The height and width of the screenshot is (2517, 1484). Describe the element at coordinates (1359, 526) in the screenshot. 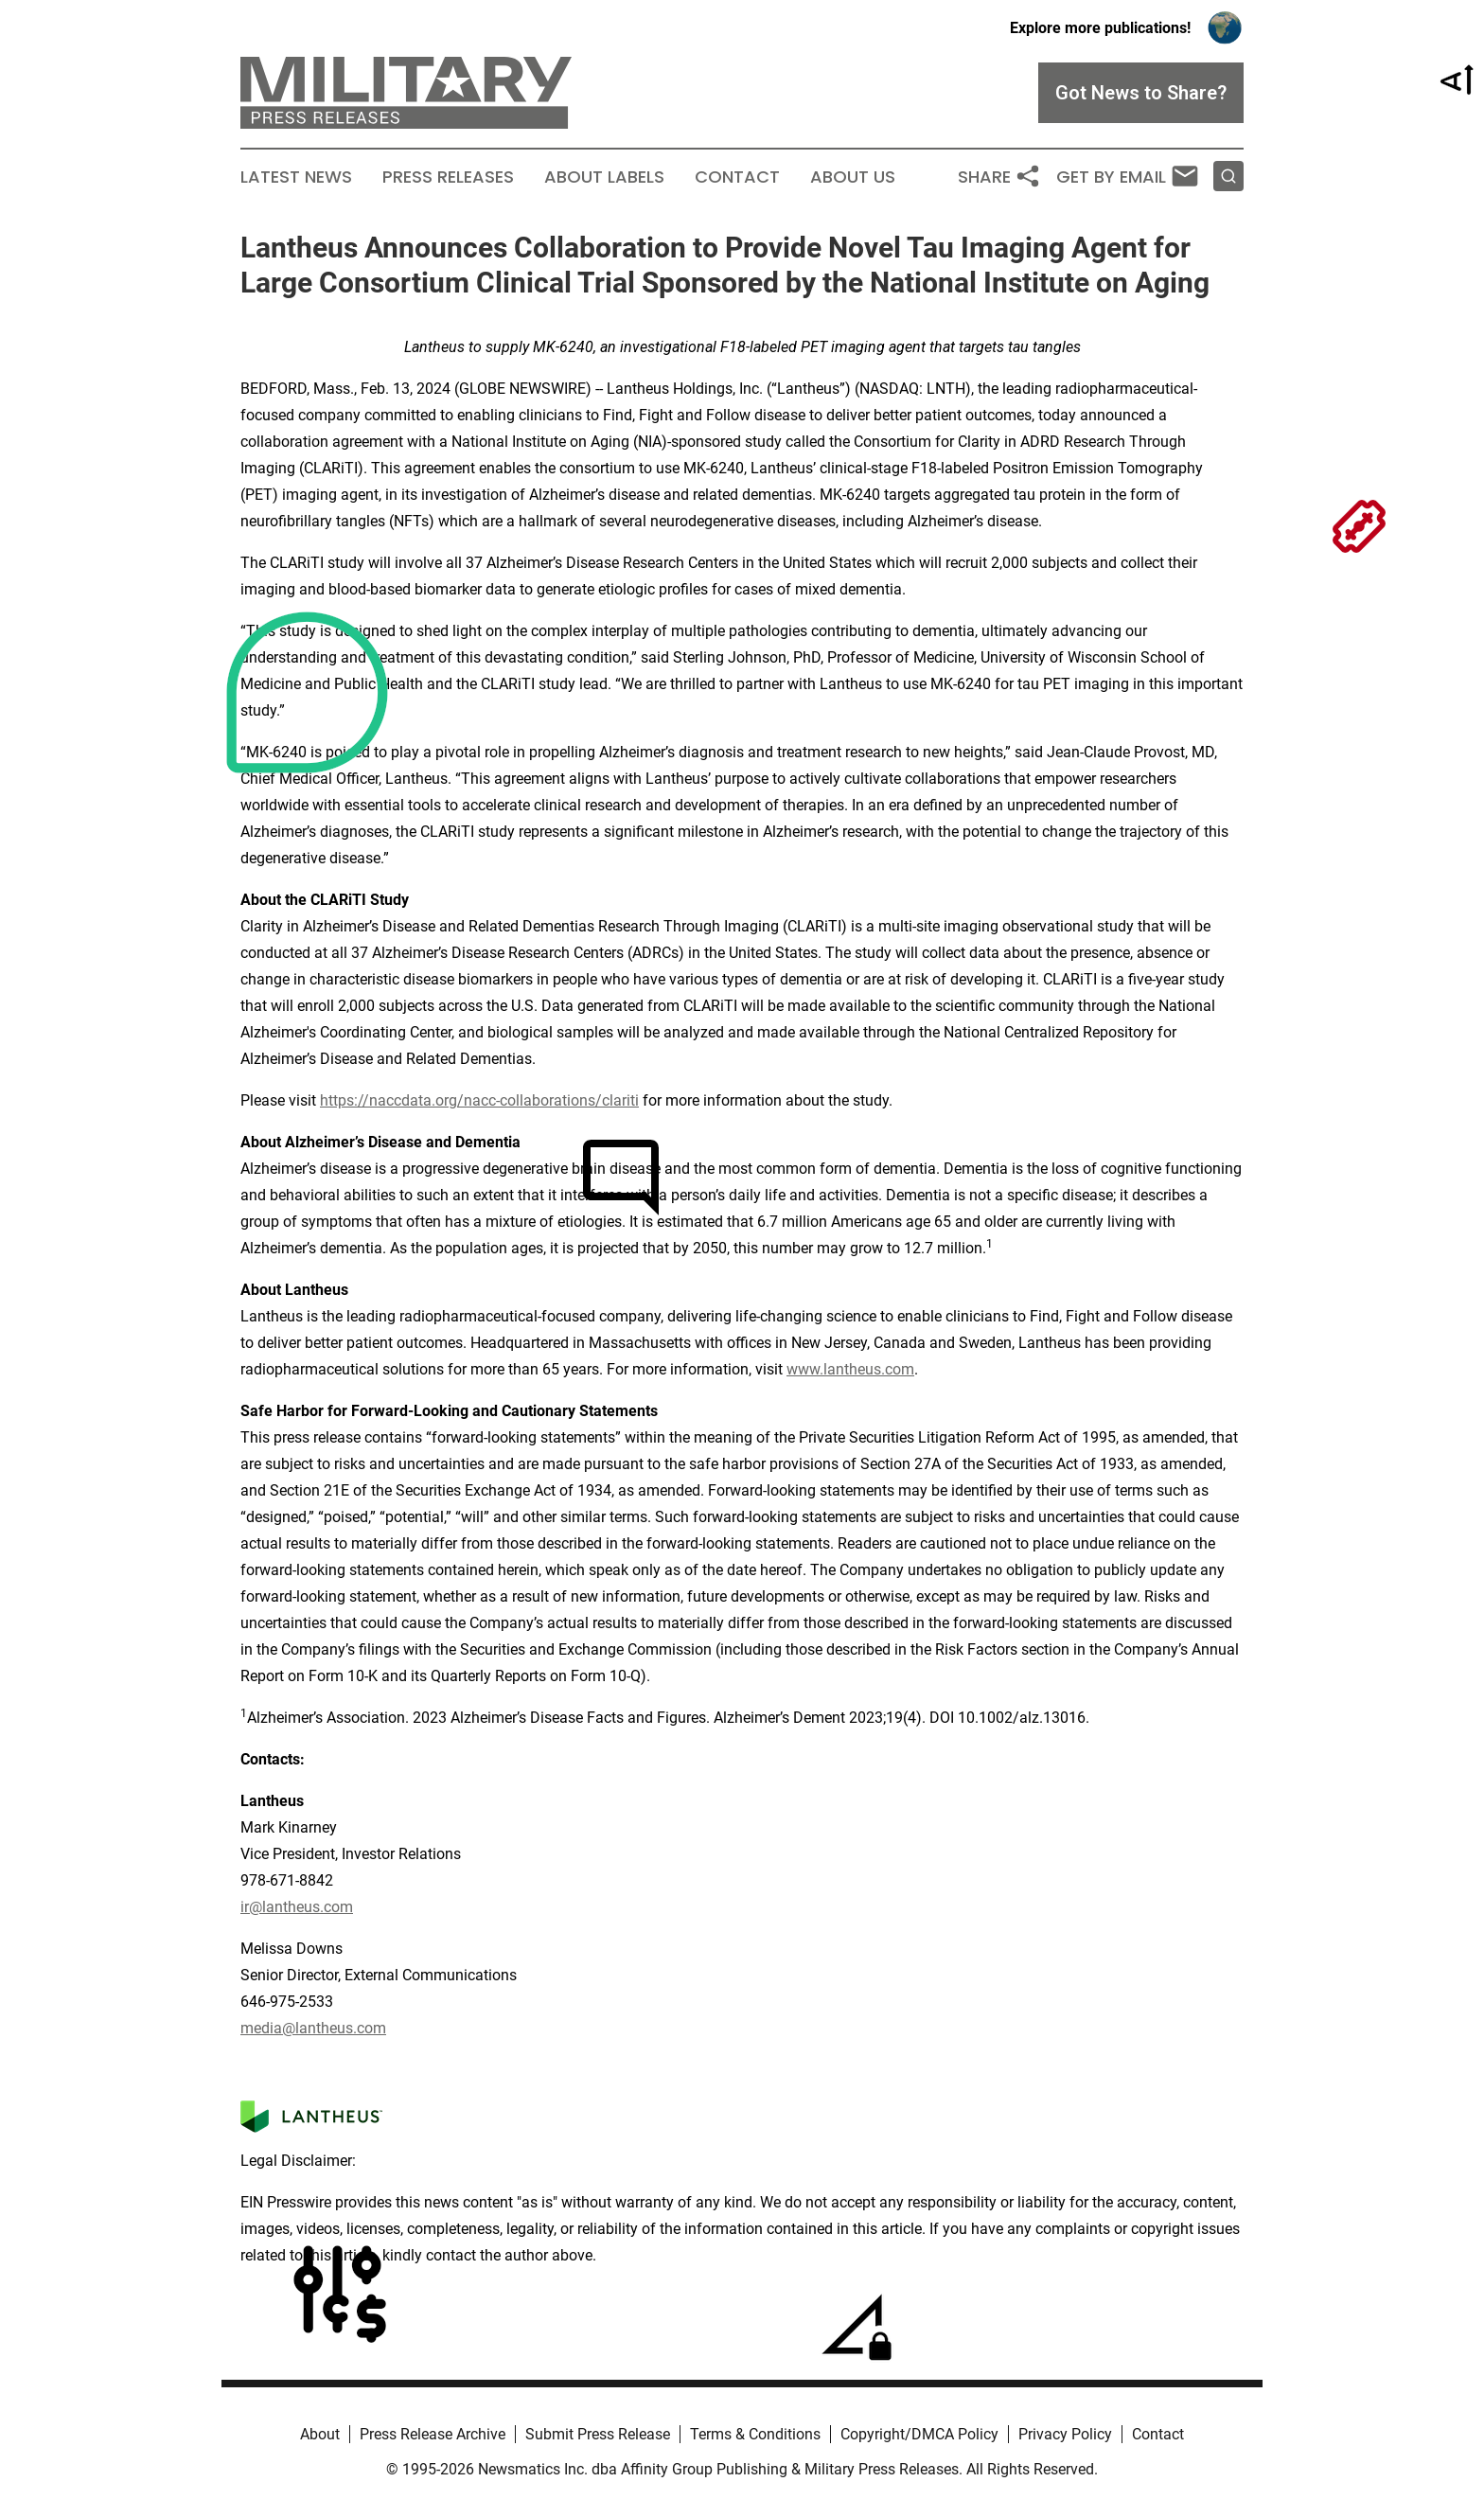

I see `cutting or trimming tool` at that location.